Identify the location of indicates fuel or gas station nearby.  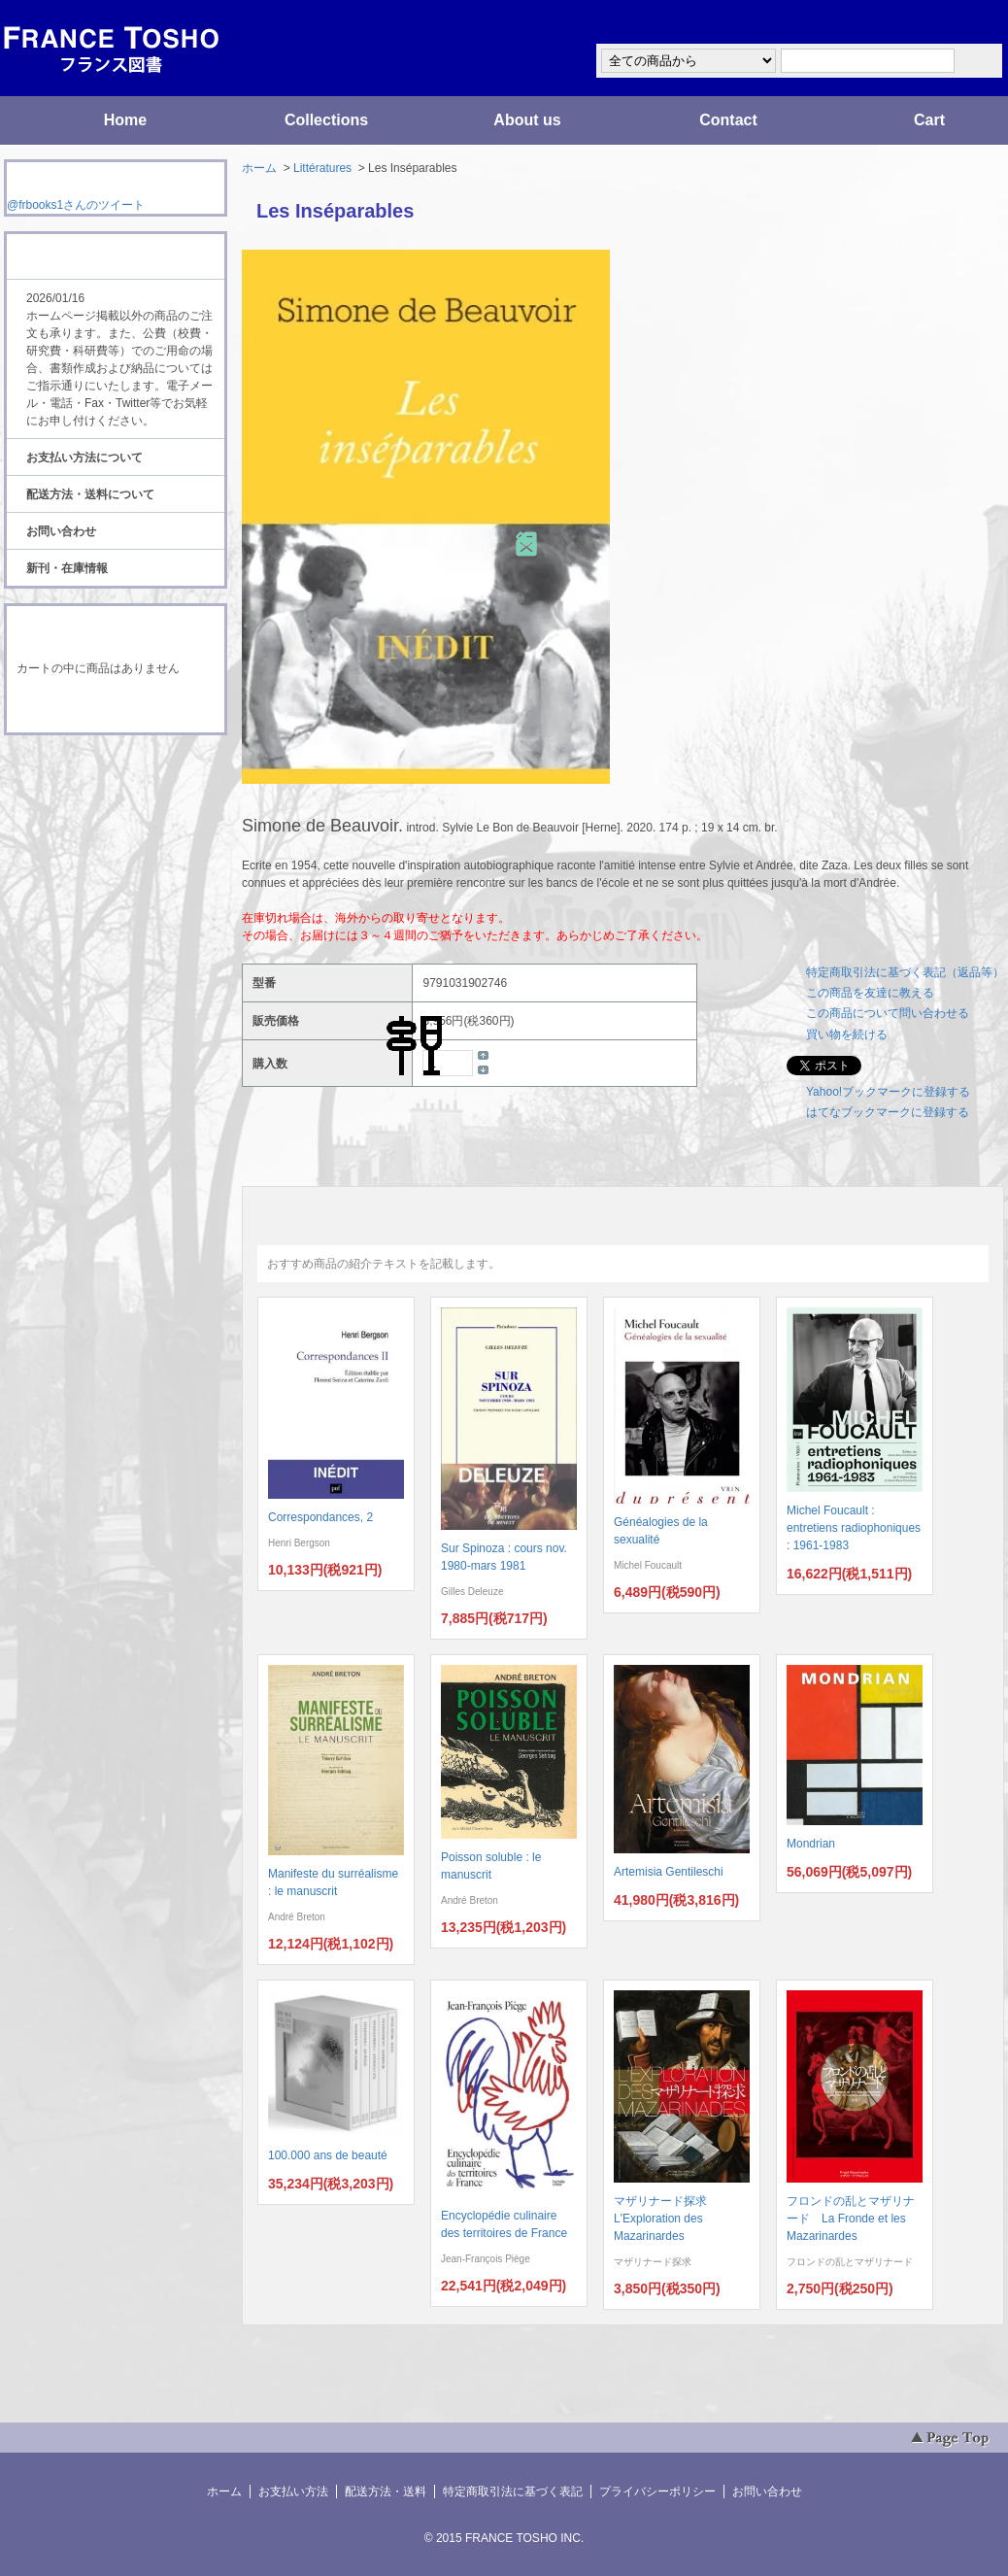
(526, 544).